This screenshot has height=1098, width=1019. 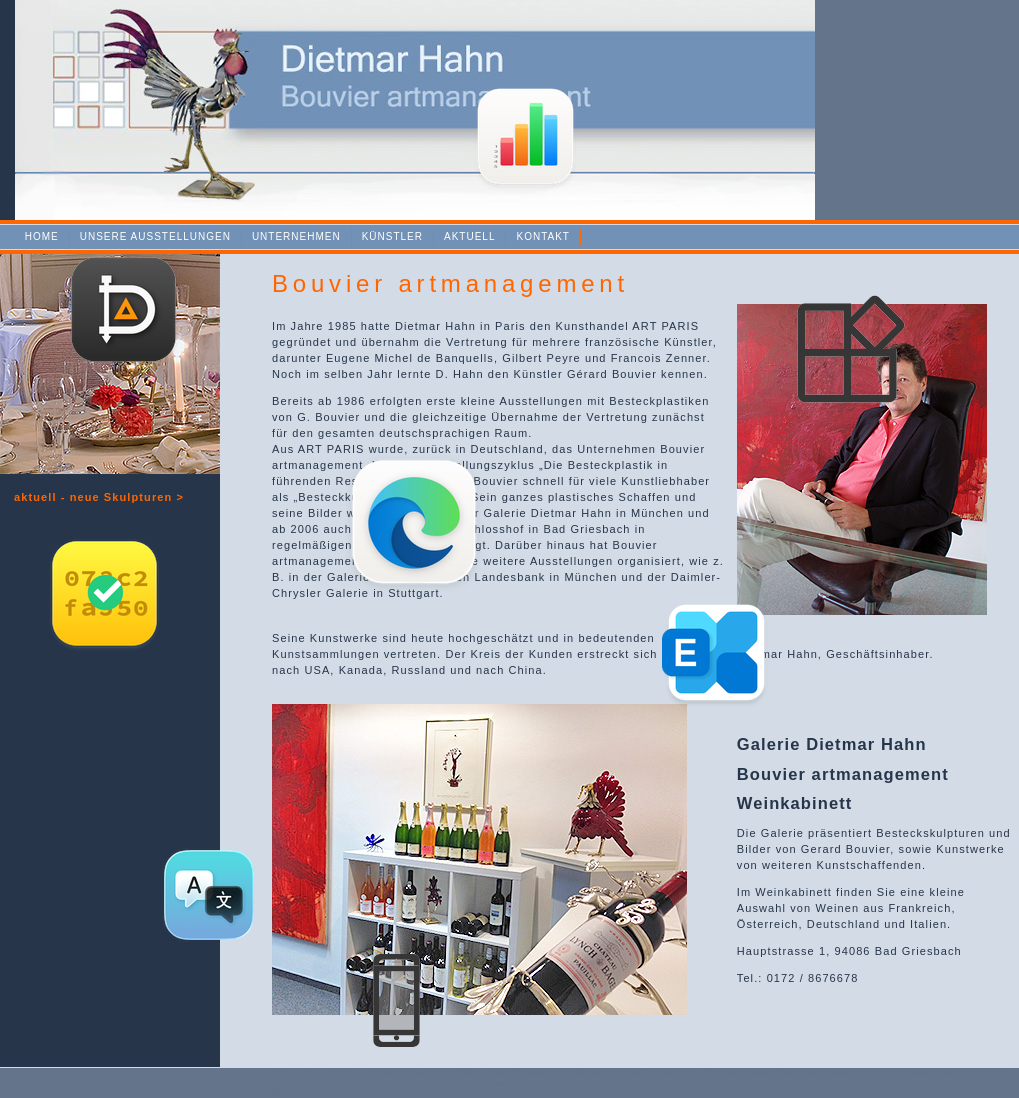 I want to click on open dia diagramming application, so click(x=123, y=309).